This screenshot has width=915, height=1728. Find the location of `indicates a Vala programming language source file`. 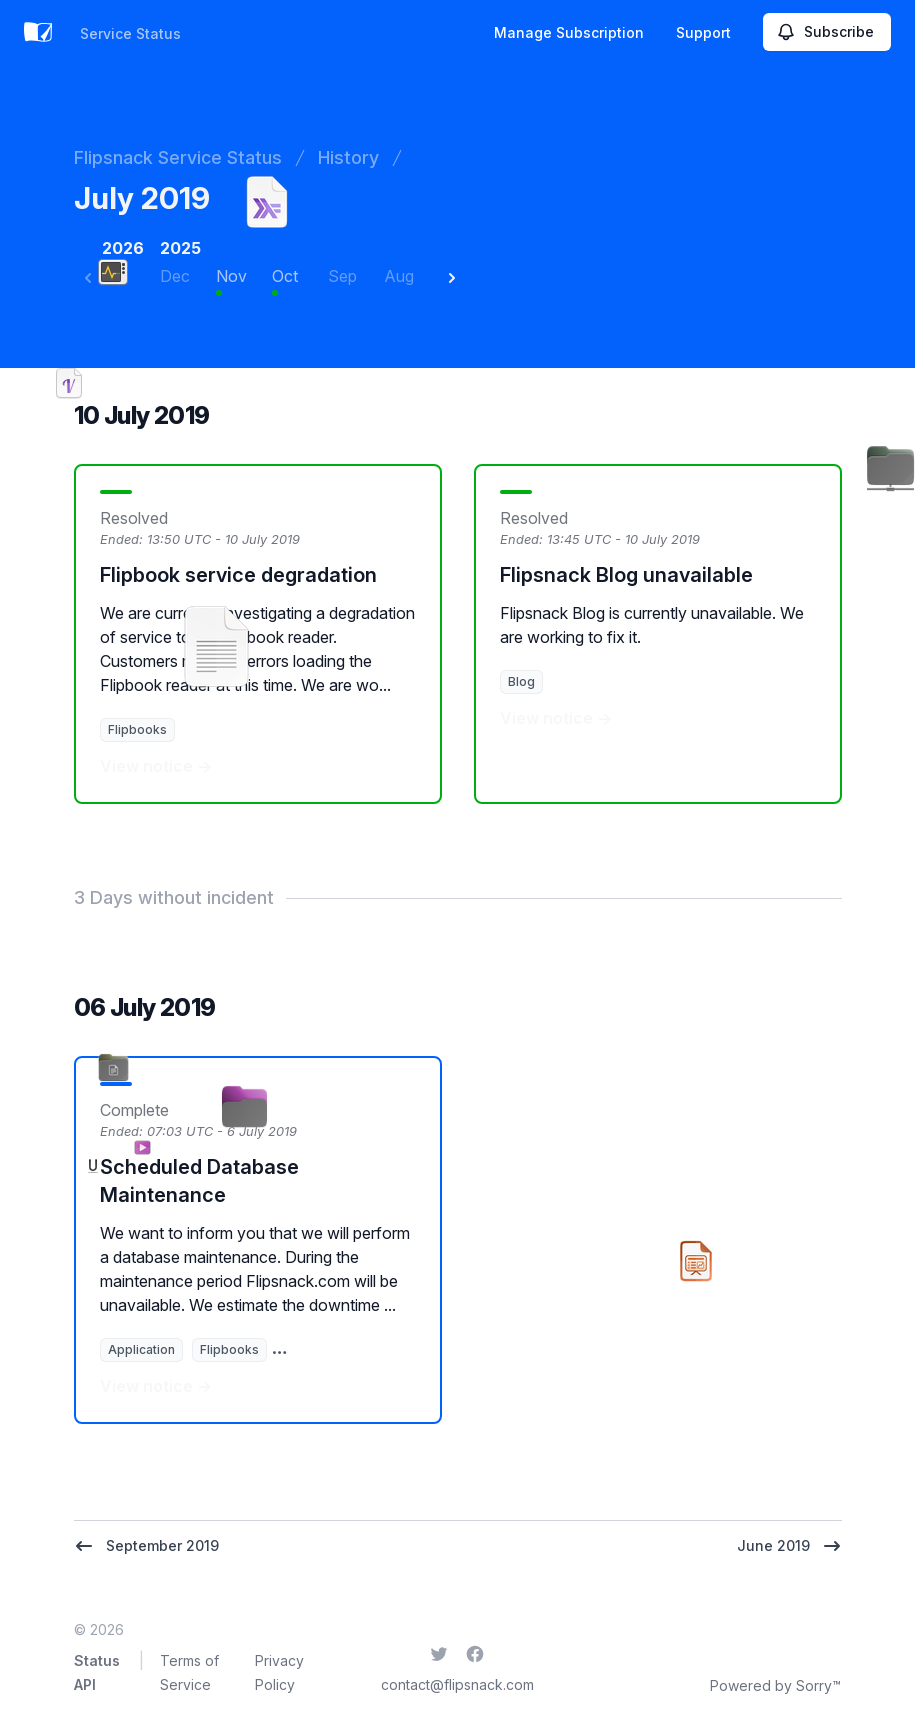

indicates a Vala programming language source file is located at coordinates (69, 383).